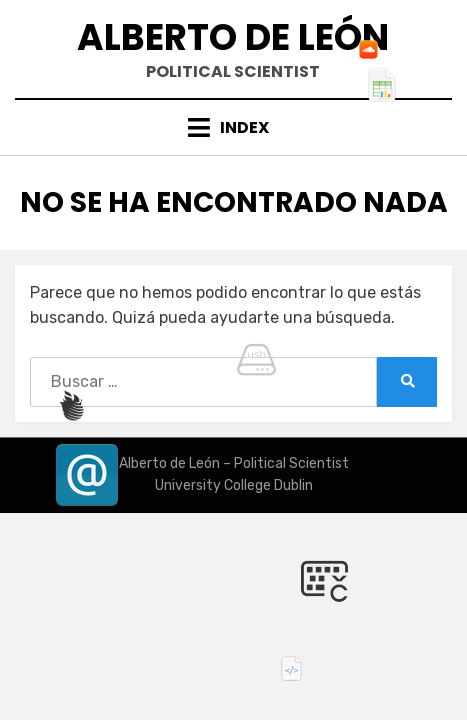  I want to click on open a spreadsheet file, so click(382, 85).